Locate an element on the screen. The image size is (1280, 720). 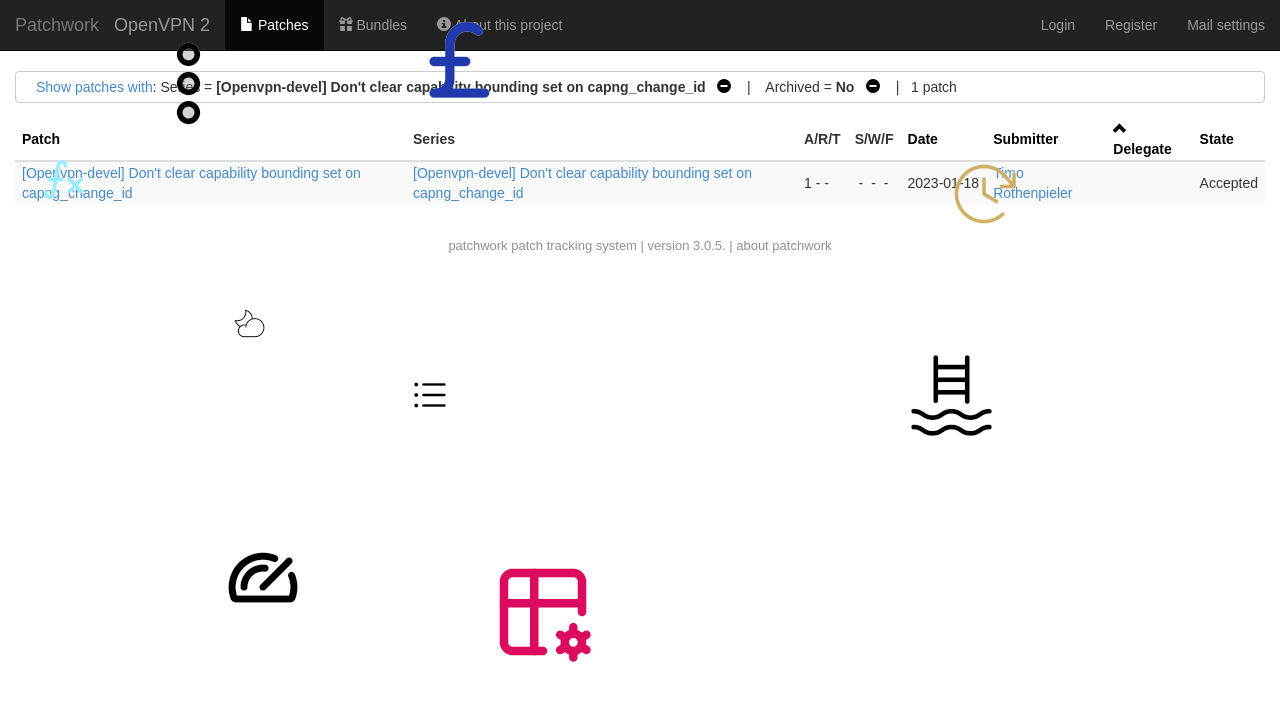
view swimming pool amenities is located at coordinates (951, 395).